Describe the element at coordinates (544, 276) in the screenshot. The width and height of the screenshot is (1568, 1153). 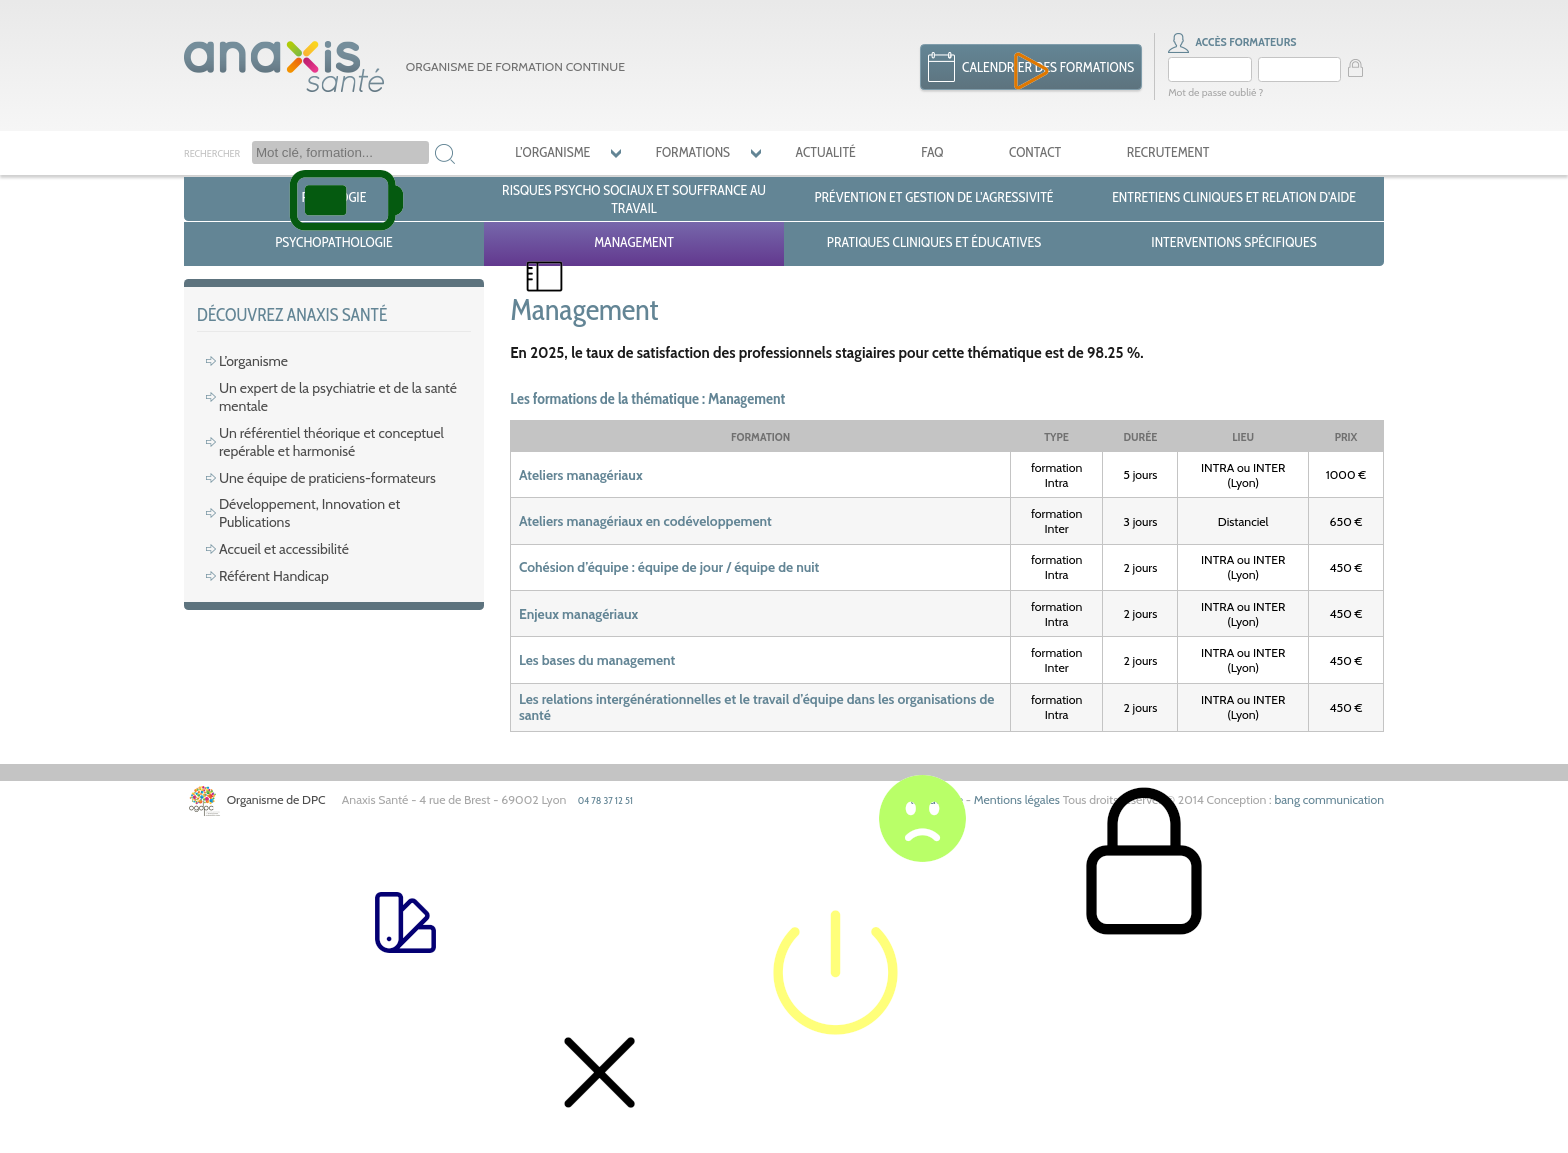
I see `toggle sidebar navigation panel` at that location.